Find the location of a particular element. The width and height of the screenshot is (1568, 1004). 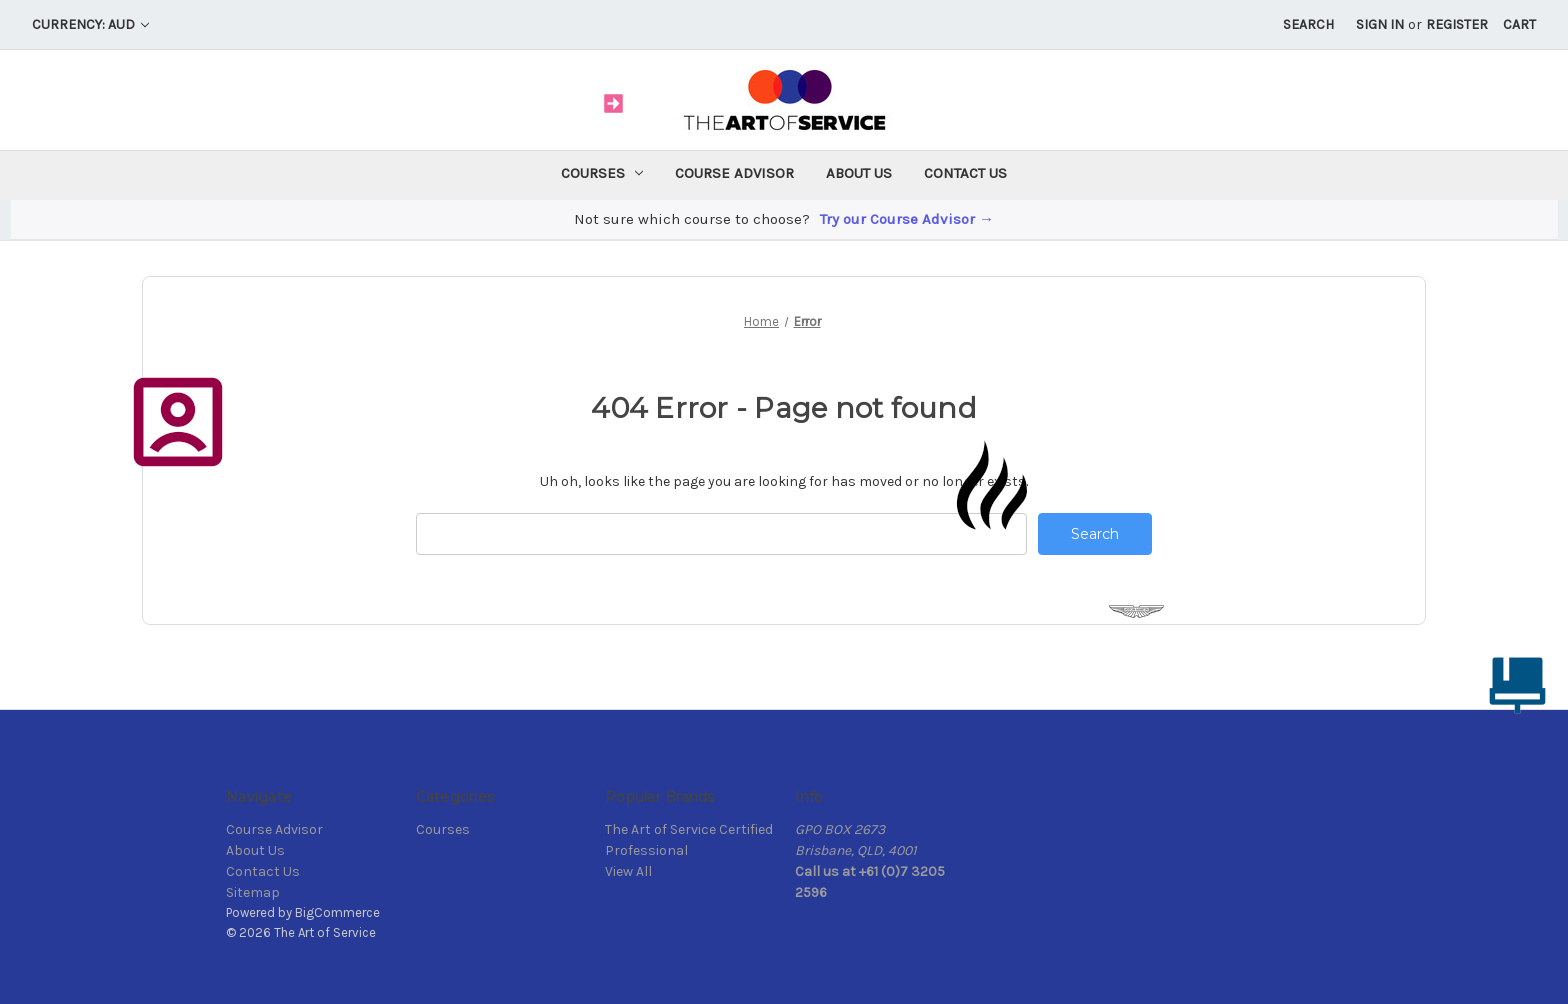

Aston Martin brand logo is located at coordinates (1136, 611).